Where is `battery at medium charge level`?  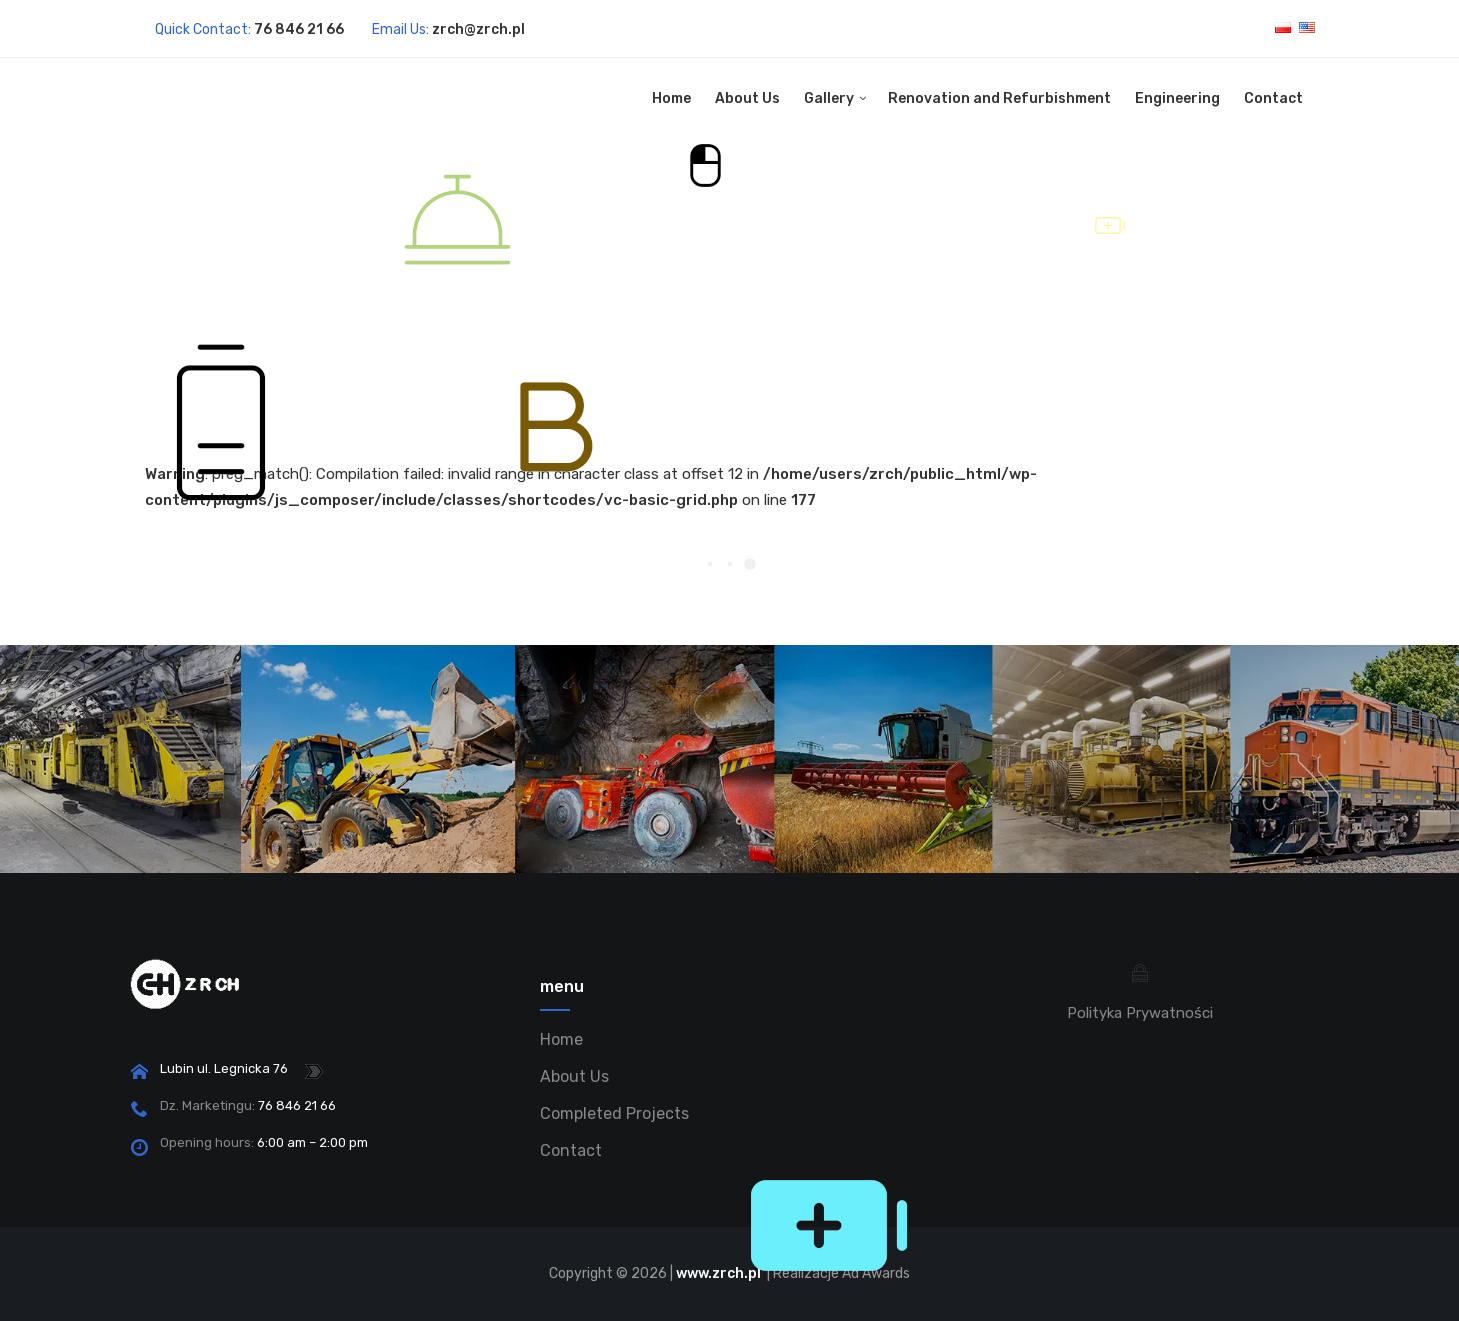 battery at medium charge level is located at coordinates (221, 425).